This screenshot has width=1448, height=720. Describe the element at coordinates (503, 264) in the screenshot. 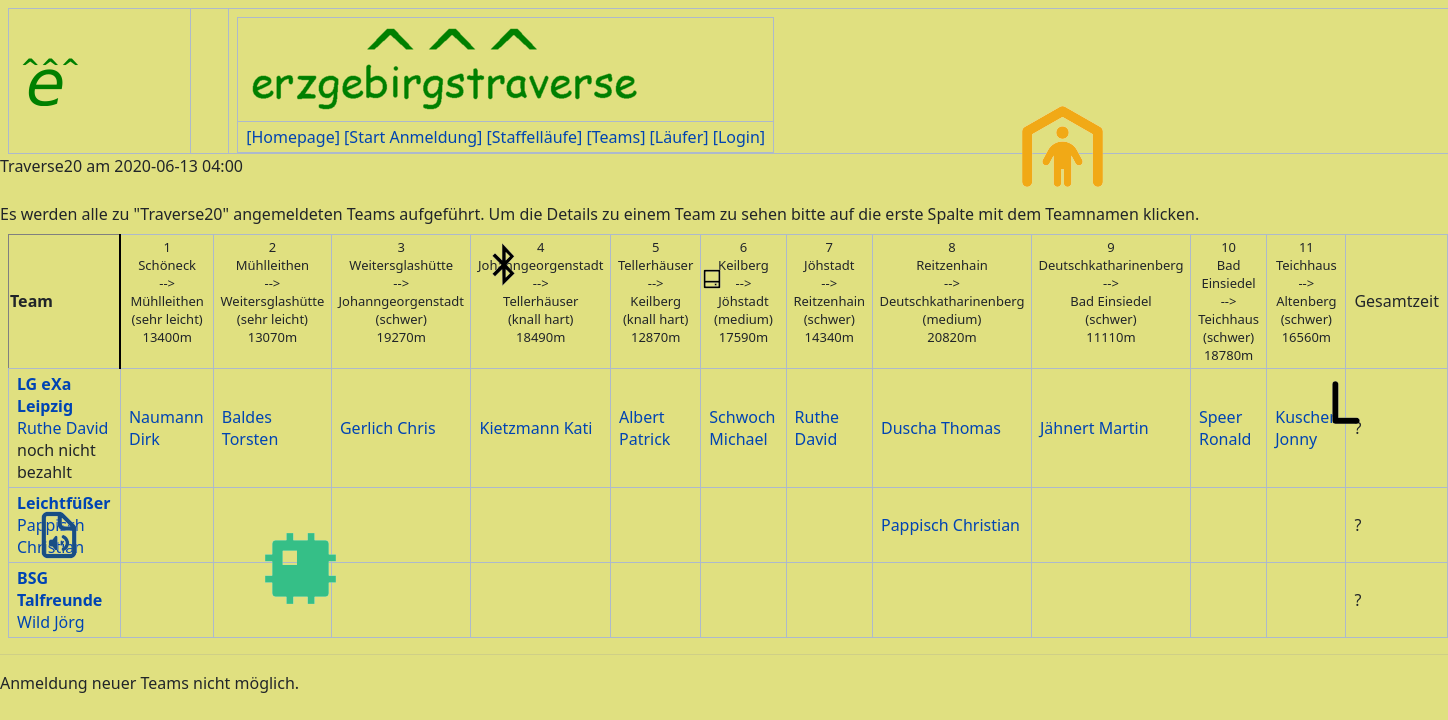

I see `bluetooth connectivity status` at that location.